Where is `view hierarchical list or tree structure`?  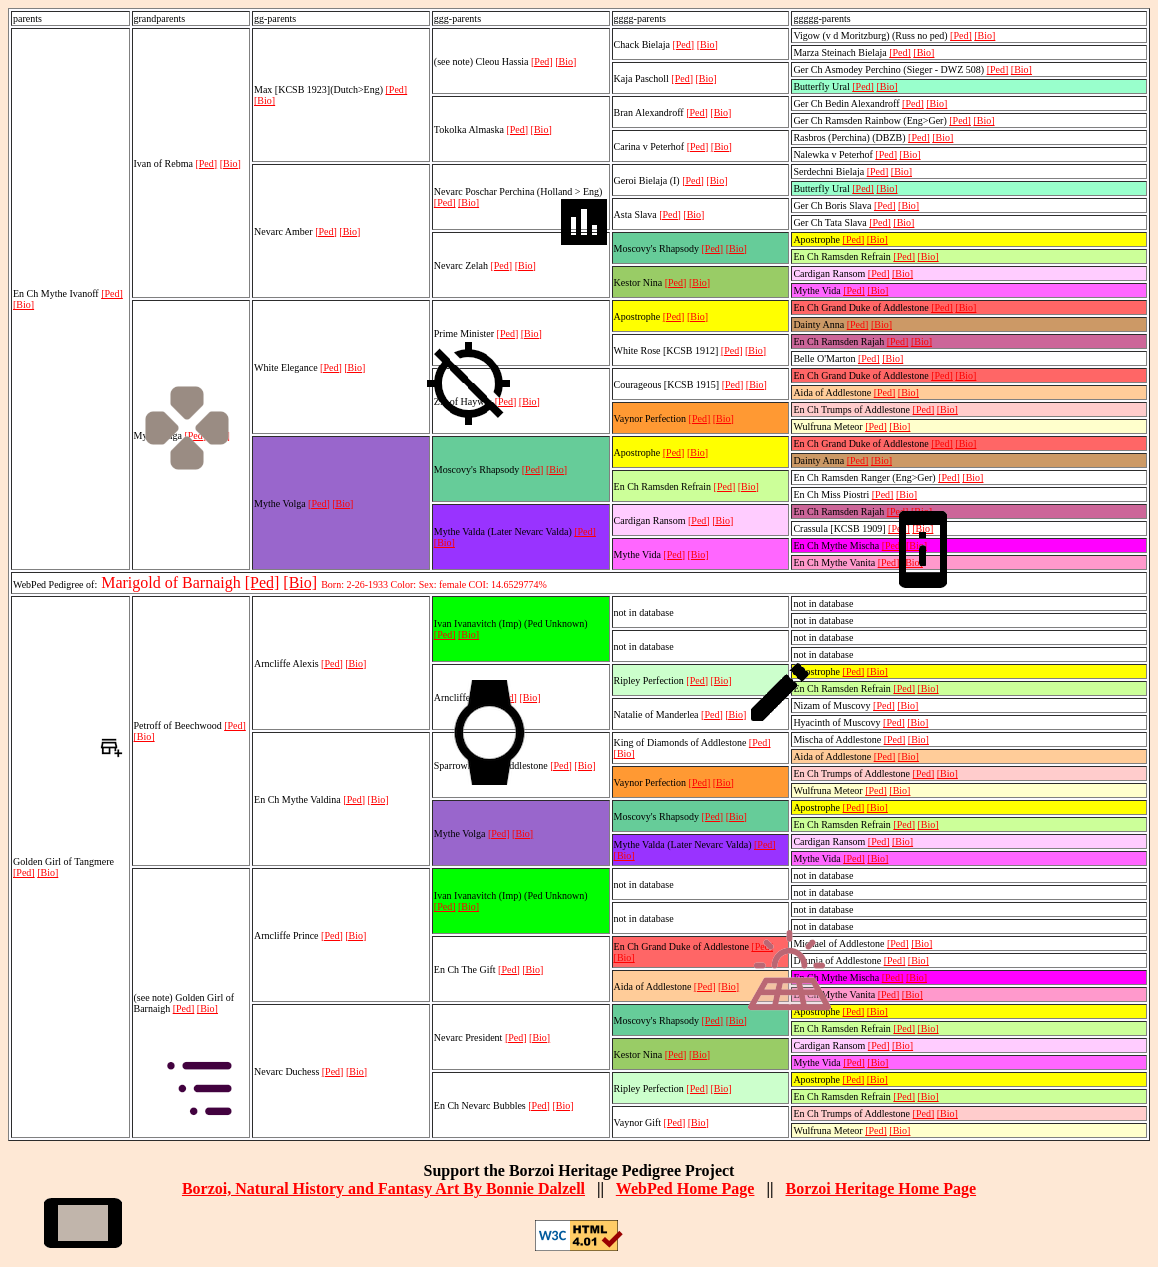 view hierarchical list or tree structure is located at coordinates (197, 1088).